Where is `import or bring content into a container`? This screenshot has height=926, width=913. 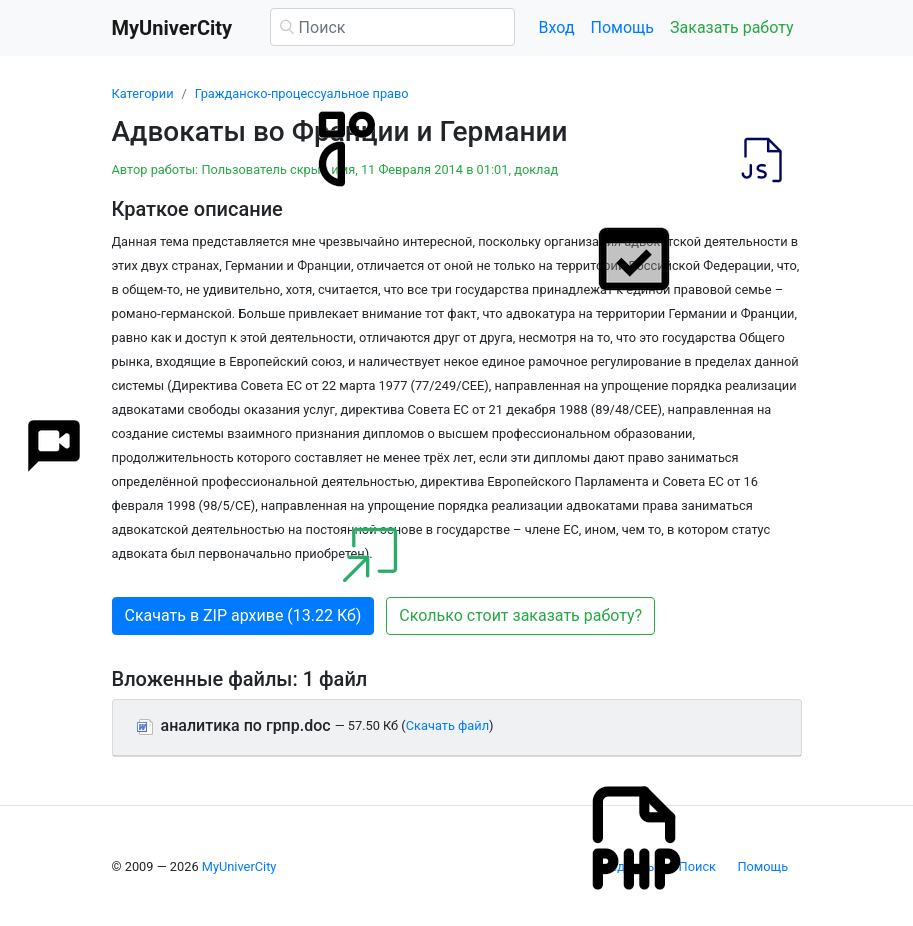 import or bring content into a container is located at coordinates (370, 555).